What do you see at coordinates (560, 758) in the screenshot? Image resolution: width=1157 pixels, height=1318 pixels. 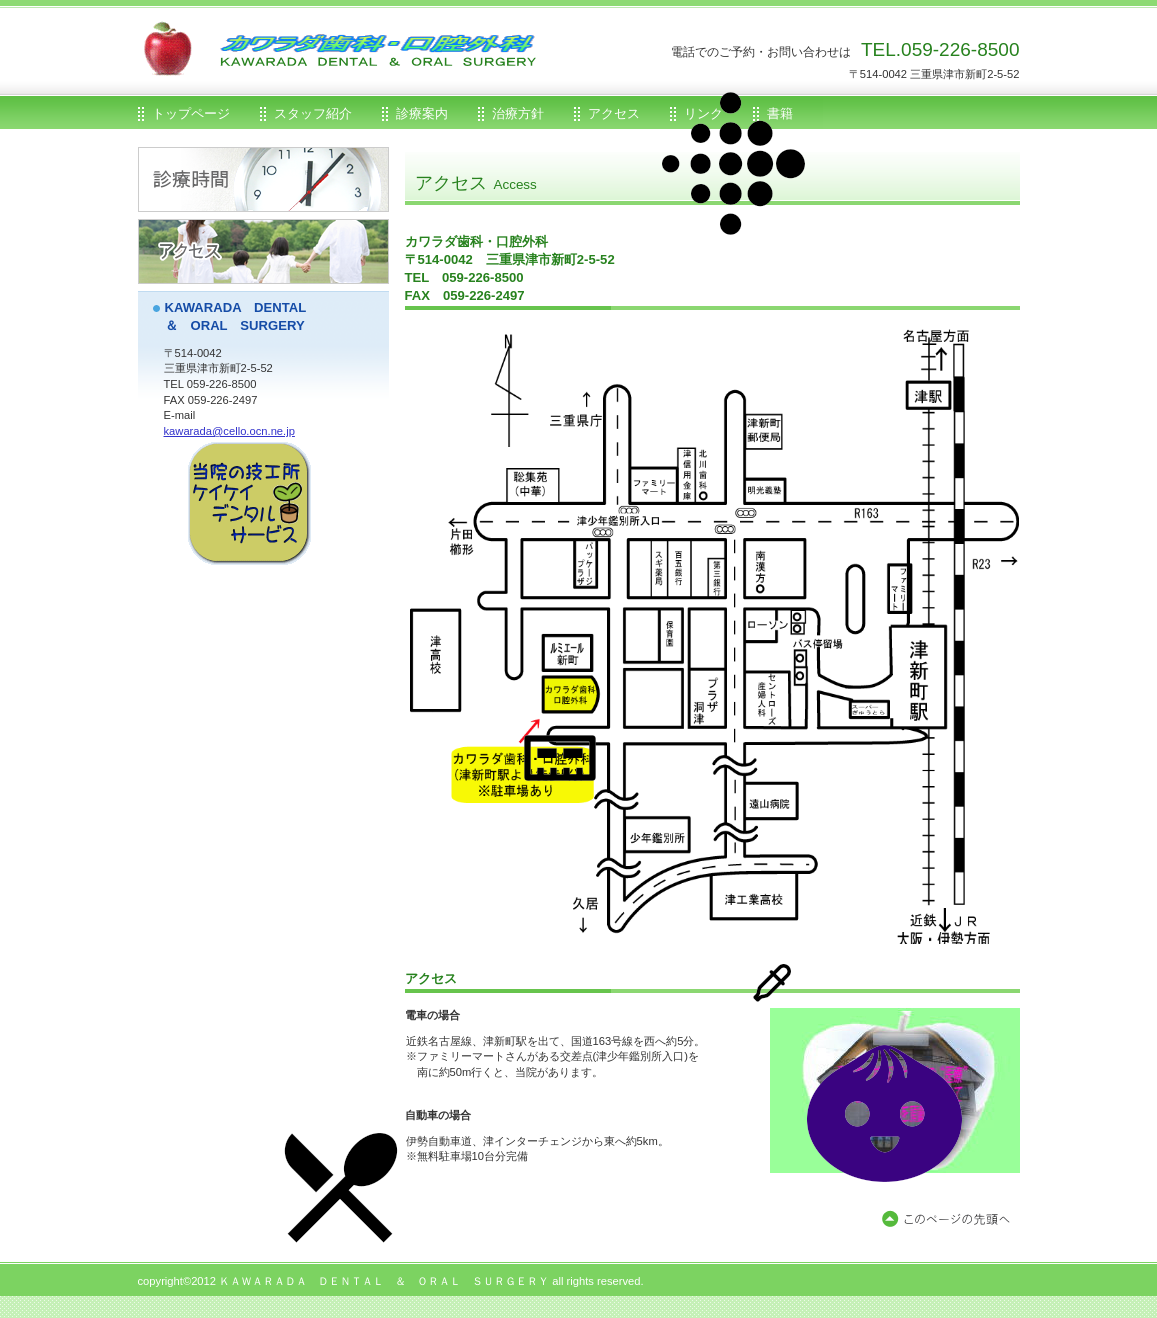 I see `view RAM or memory usage` at bounding box center [560, 758].